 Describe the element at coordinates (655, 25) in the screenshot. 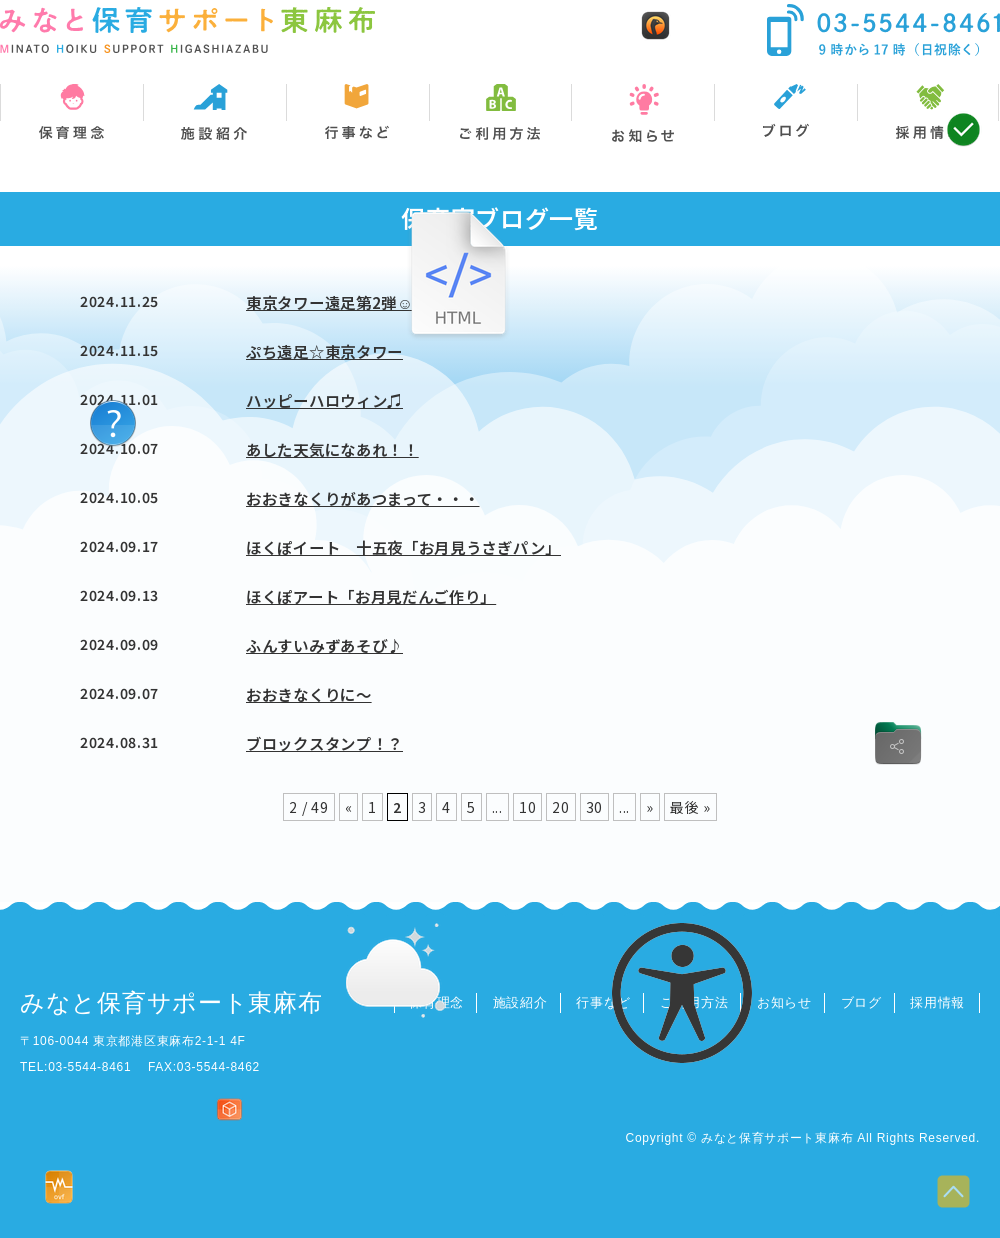

I see `launch qemu virtual machine emulator` at that location.